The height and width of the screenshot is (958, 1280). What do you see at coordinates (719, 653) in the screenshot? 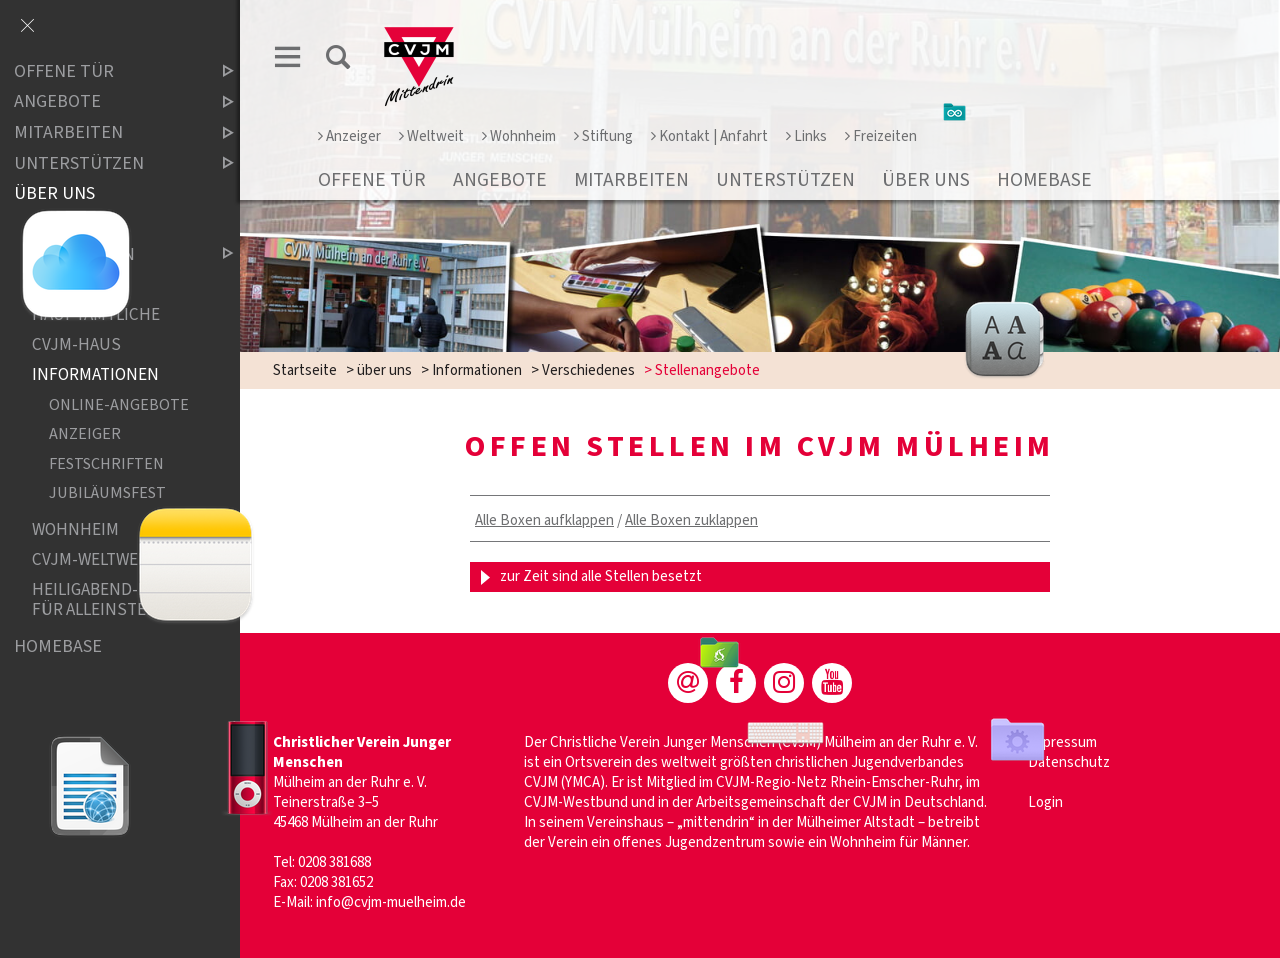
I see `open your GameJolt games folder` at bounding box center [719, 653].